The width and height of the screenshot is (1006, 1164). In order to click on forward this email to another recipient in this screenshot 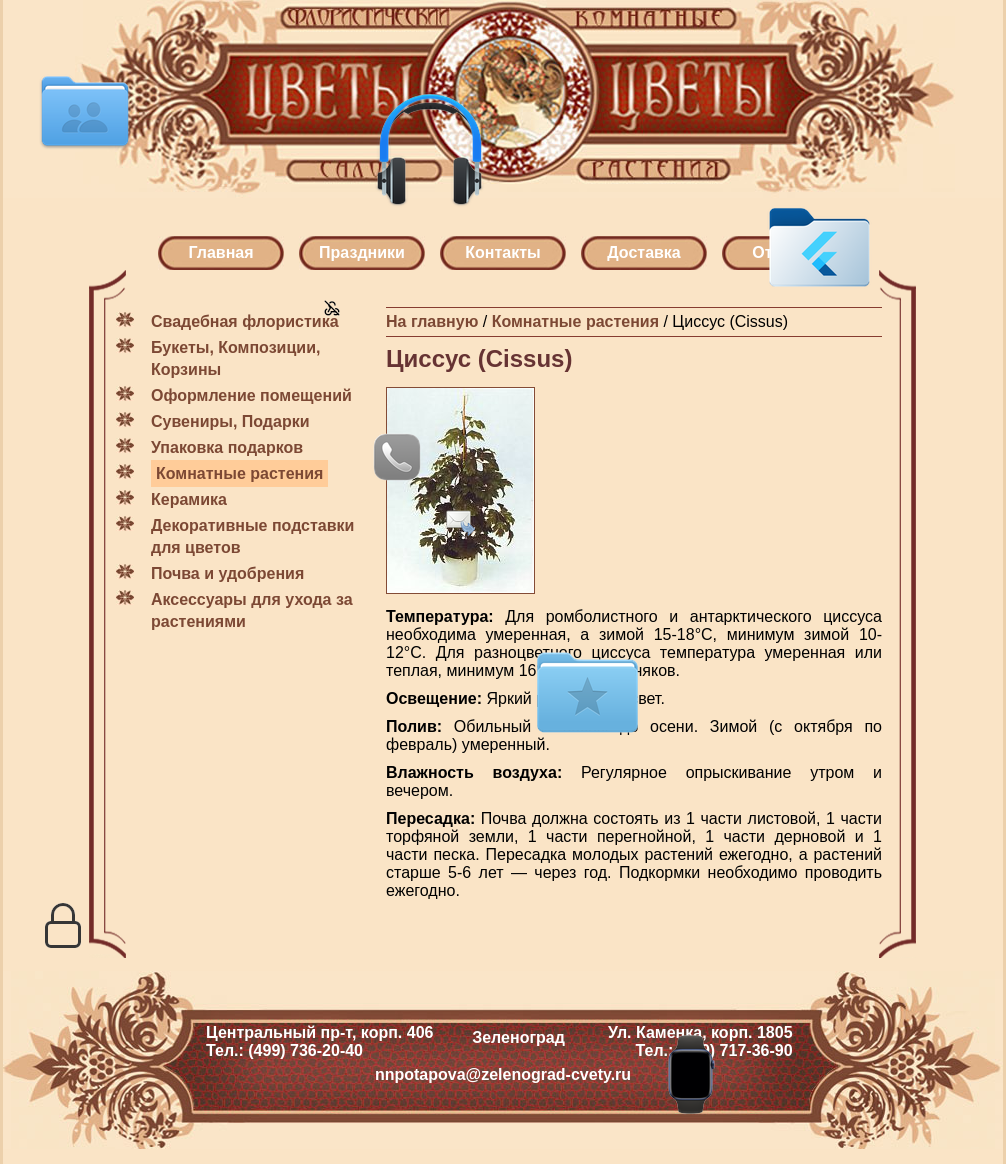, I will do `click(459, 520)`.